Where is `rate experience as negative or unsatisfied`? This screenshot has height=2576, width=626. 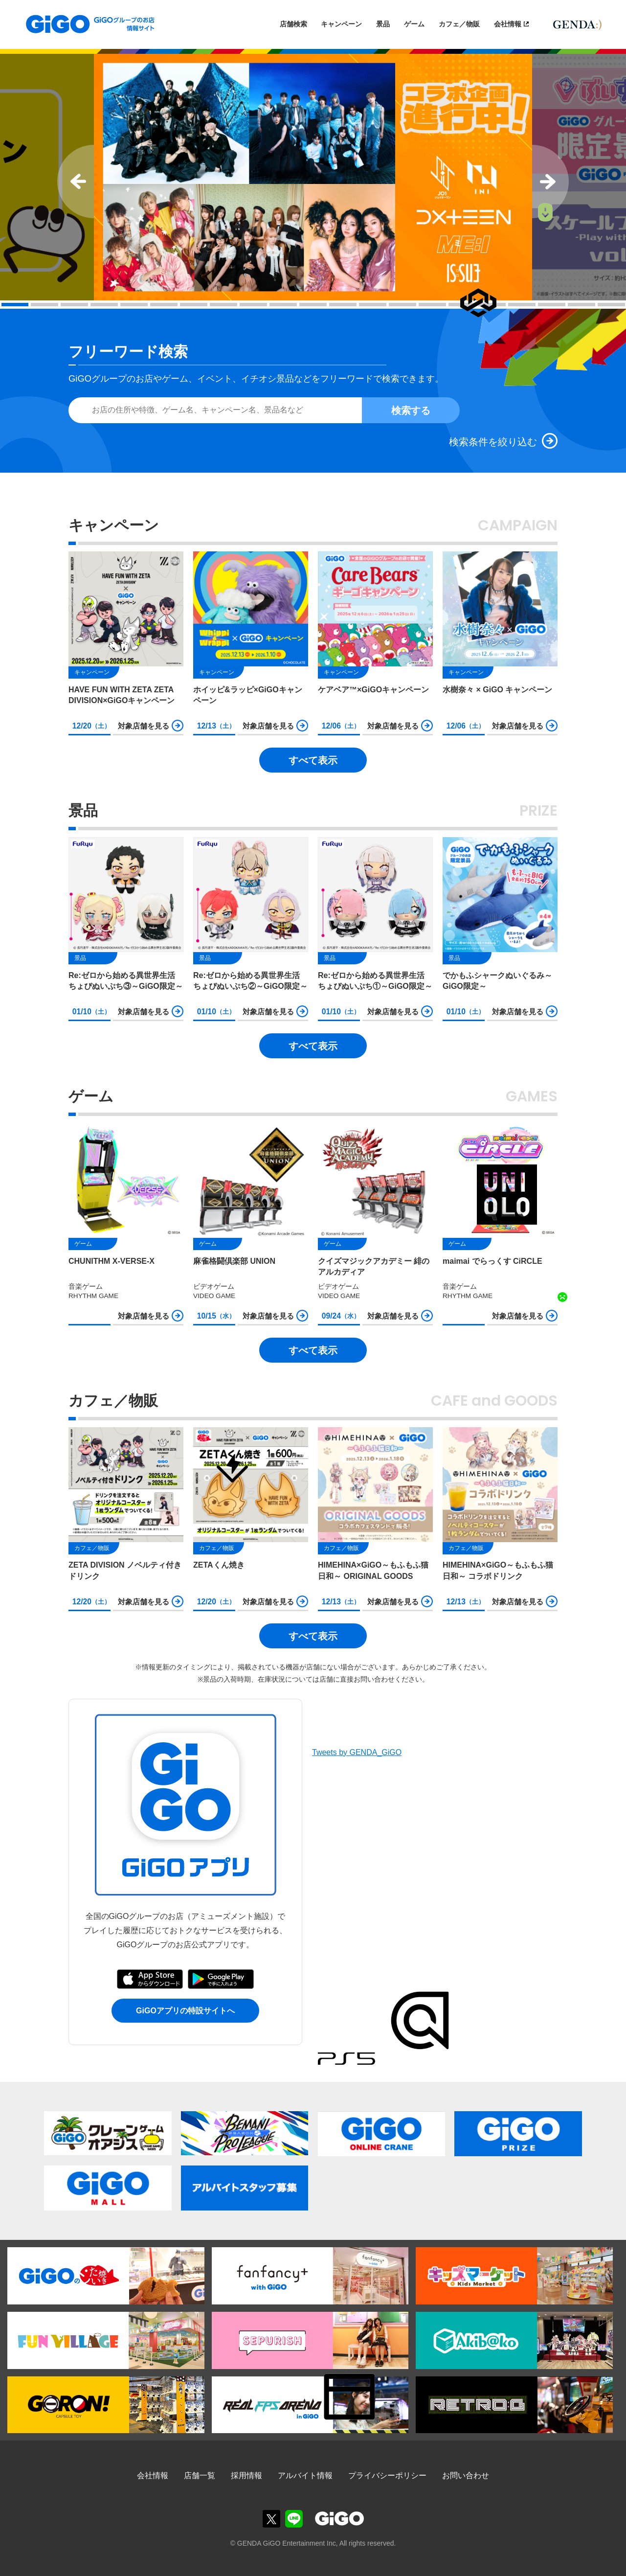
rate experience as negative or unsatisfied is located at coordinates (562, 1297).